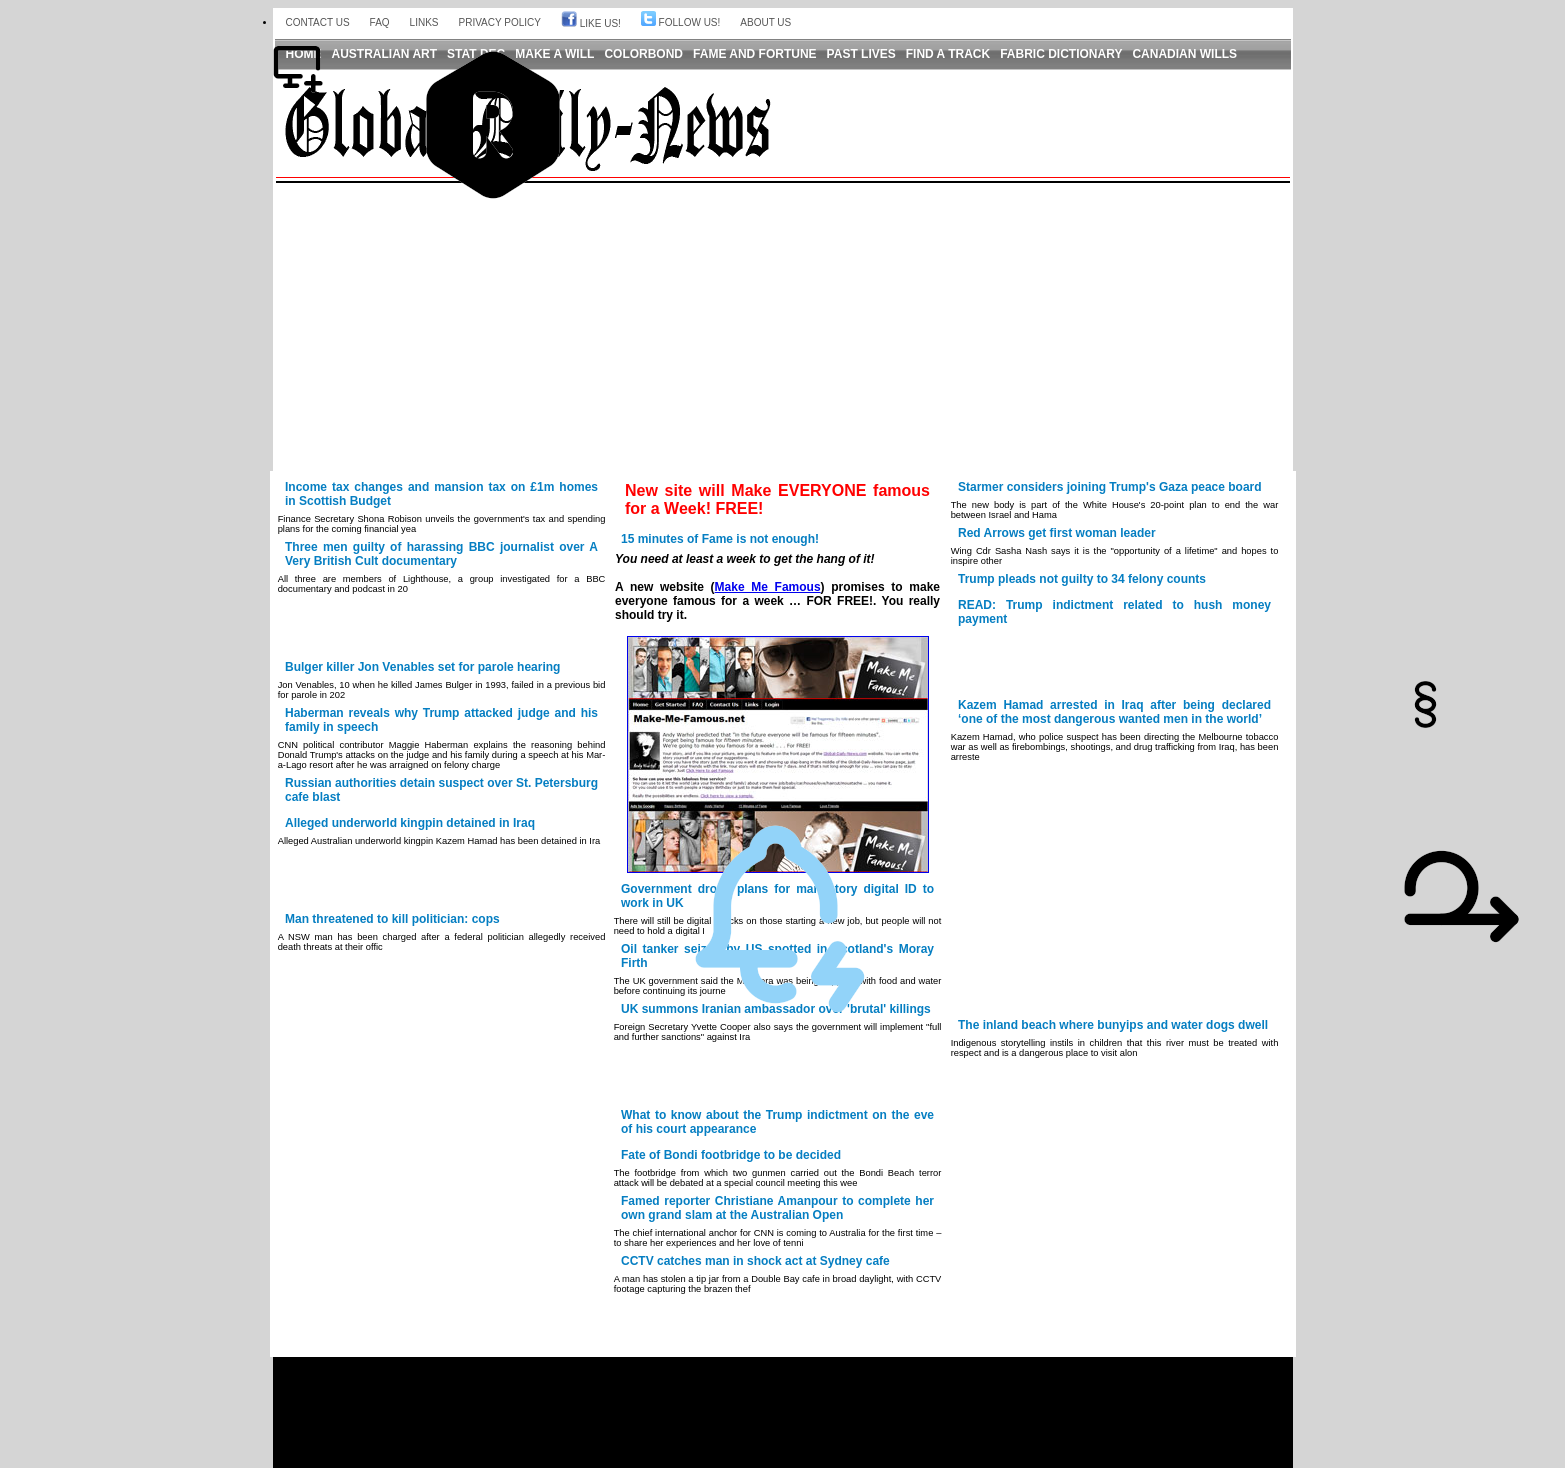  Describe the element at coordinates (1425, 704) in the screenshot. I see `indicates a section break or divider in a document` at that location.